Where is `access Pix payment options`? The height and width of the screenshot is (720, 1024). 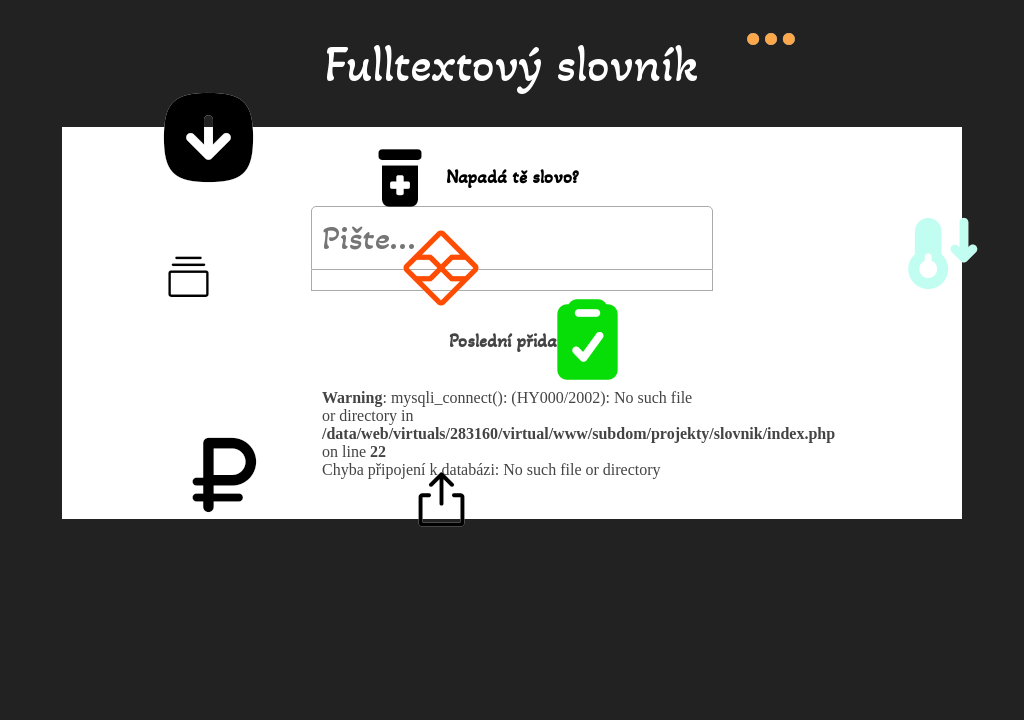
access Pix payment options is located at coordinates (441, 268).